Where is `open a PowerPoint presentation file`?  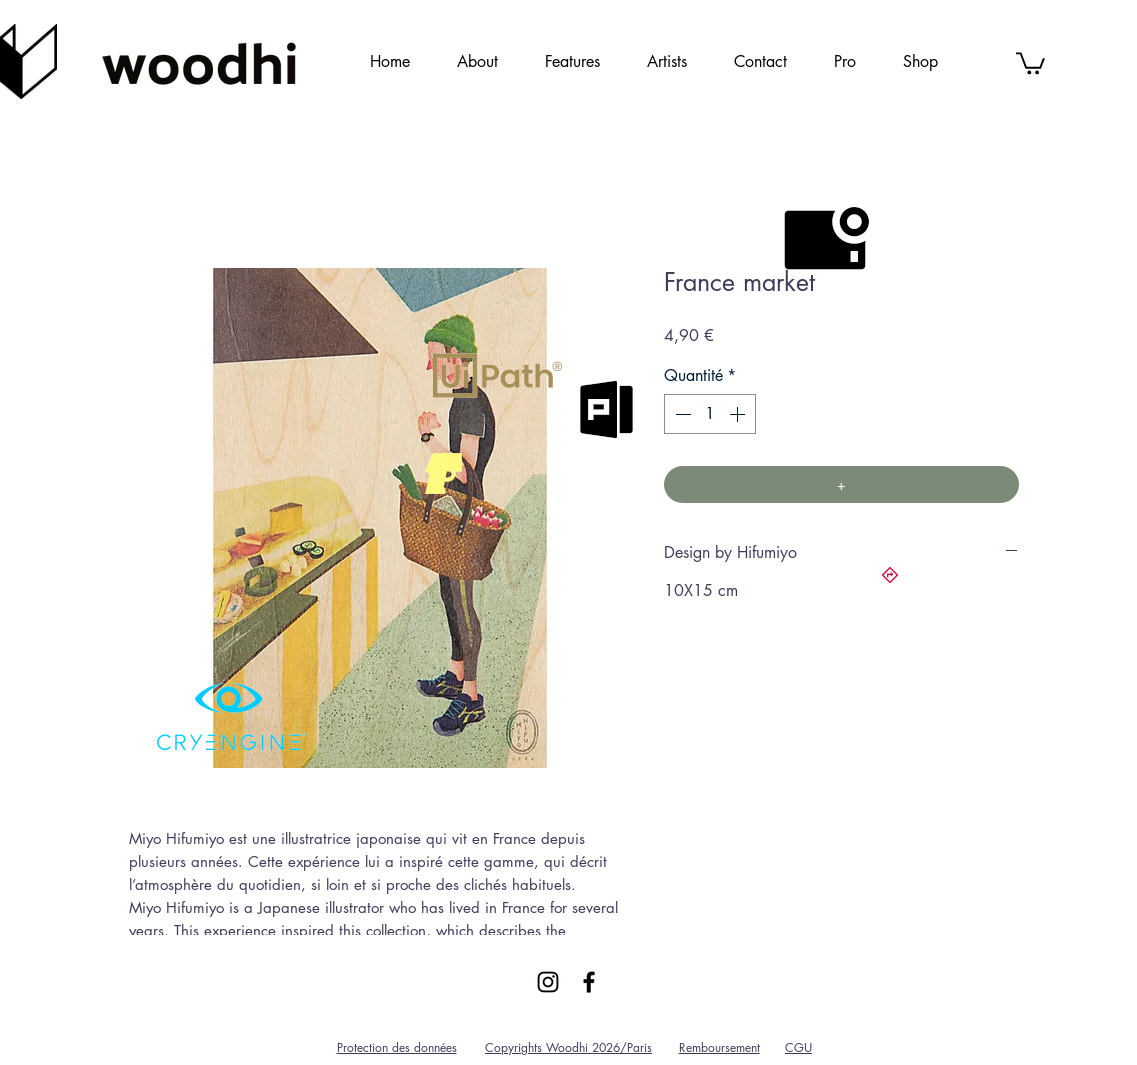 open a PowerPoint presentation file is located at coordinates (606, 409).